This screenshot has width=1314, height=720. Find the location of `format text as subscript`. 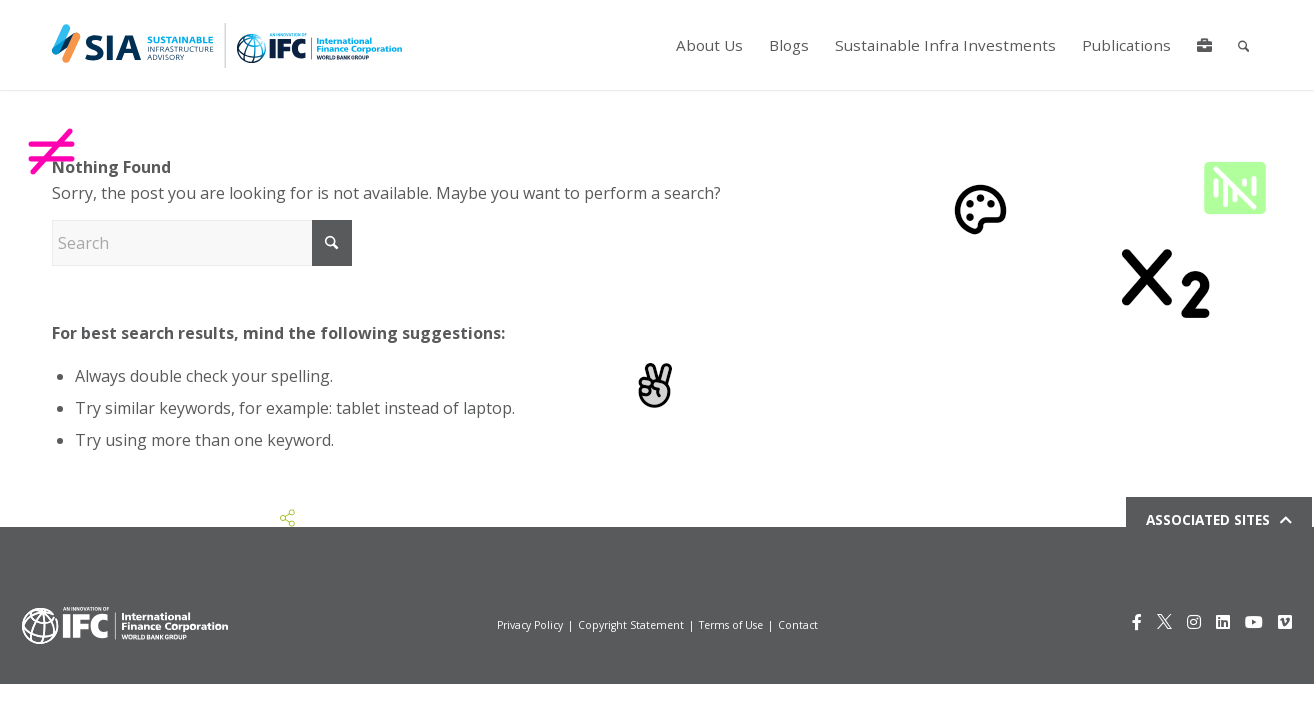

format text as subscript is located at coordinates (1161, 282).